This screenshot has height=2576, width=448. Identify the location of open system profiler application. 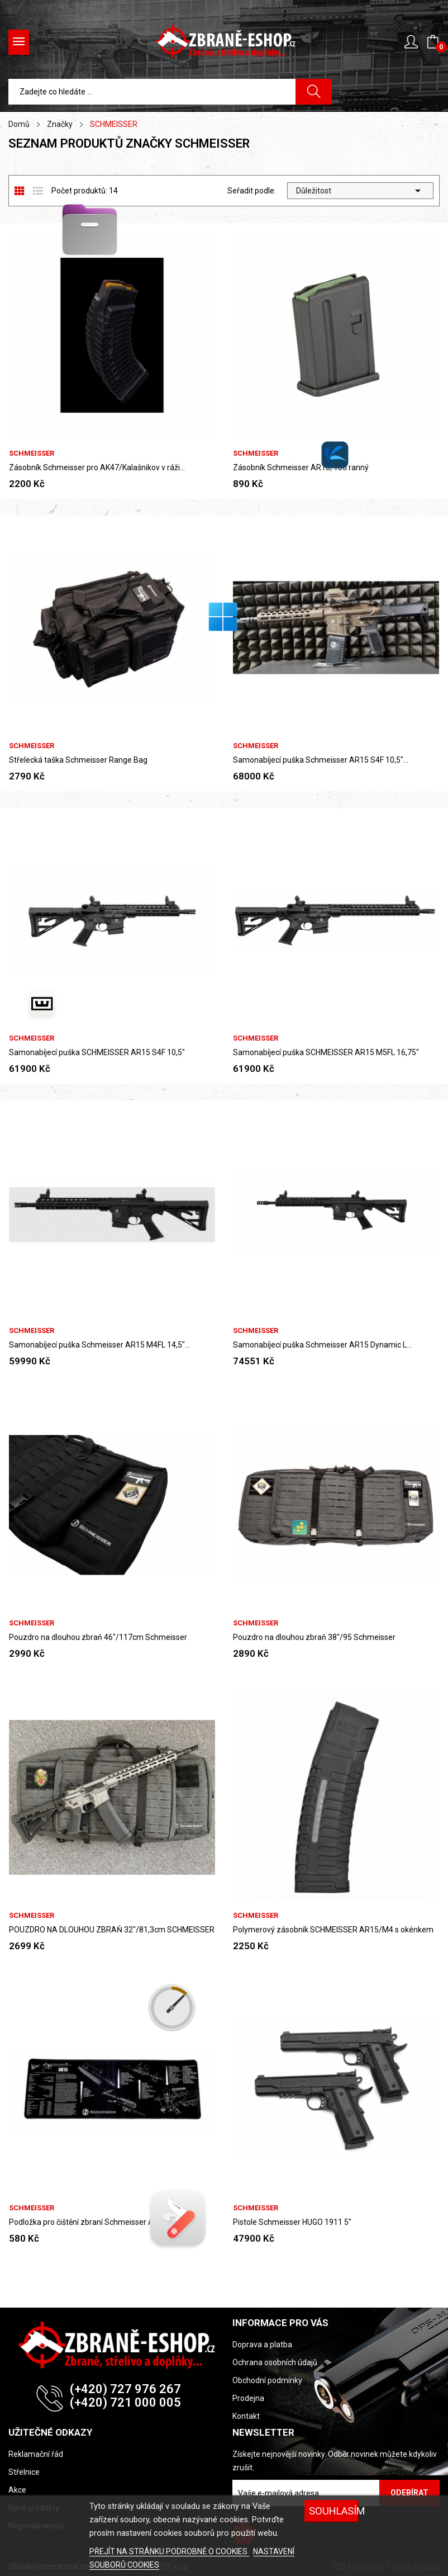
(171, 2007).